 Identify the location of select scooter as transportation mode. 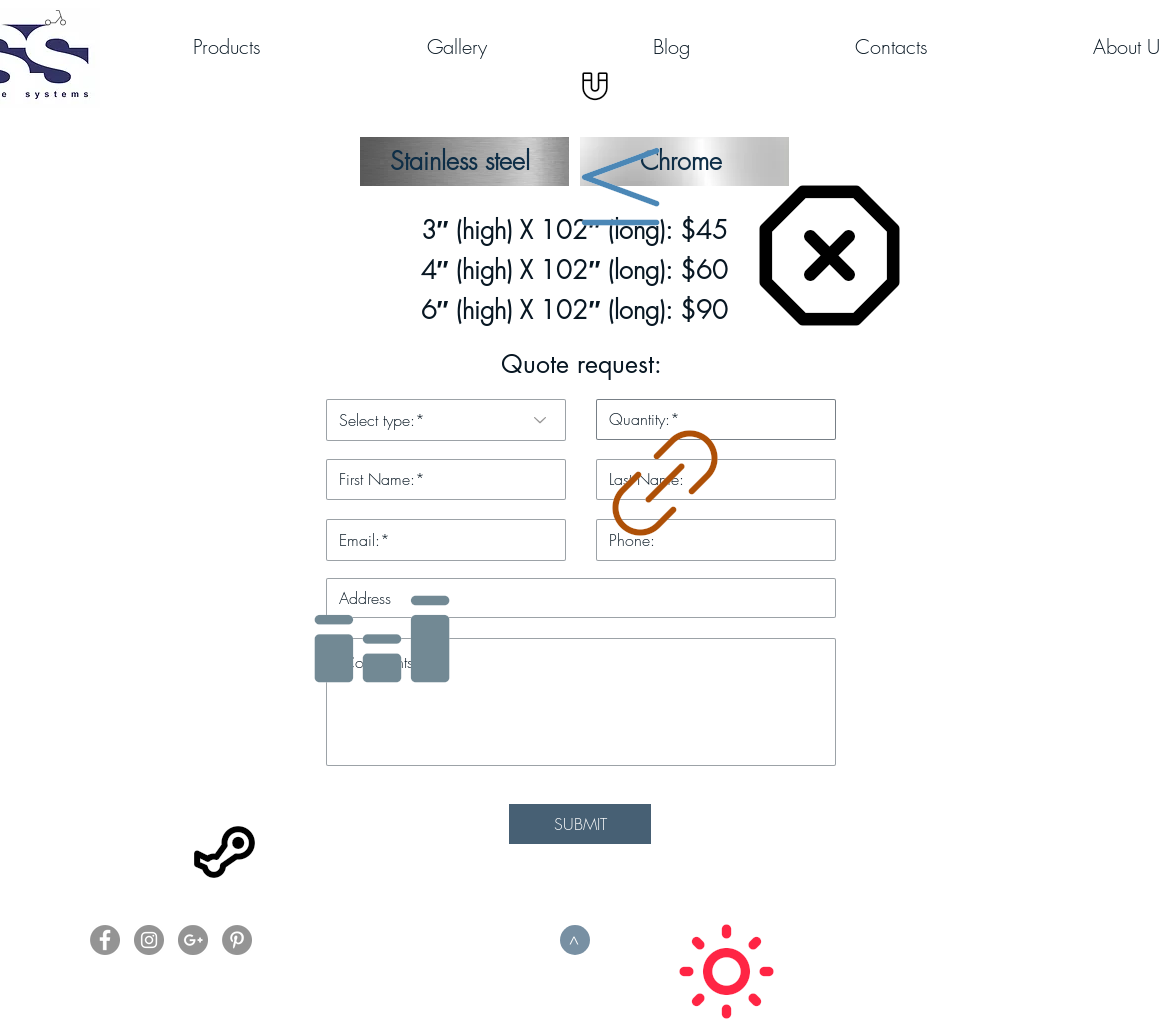
(55, 18).